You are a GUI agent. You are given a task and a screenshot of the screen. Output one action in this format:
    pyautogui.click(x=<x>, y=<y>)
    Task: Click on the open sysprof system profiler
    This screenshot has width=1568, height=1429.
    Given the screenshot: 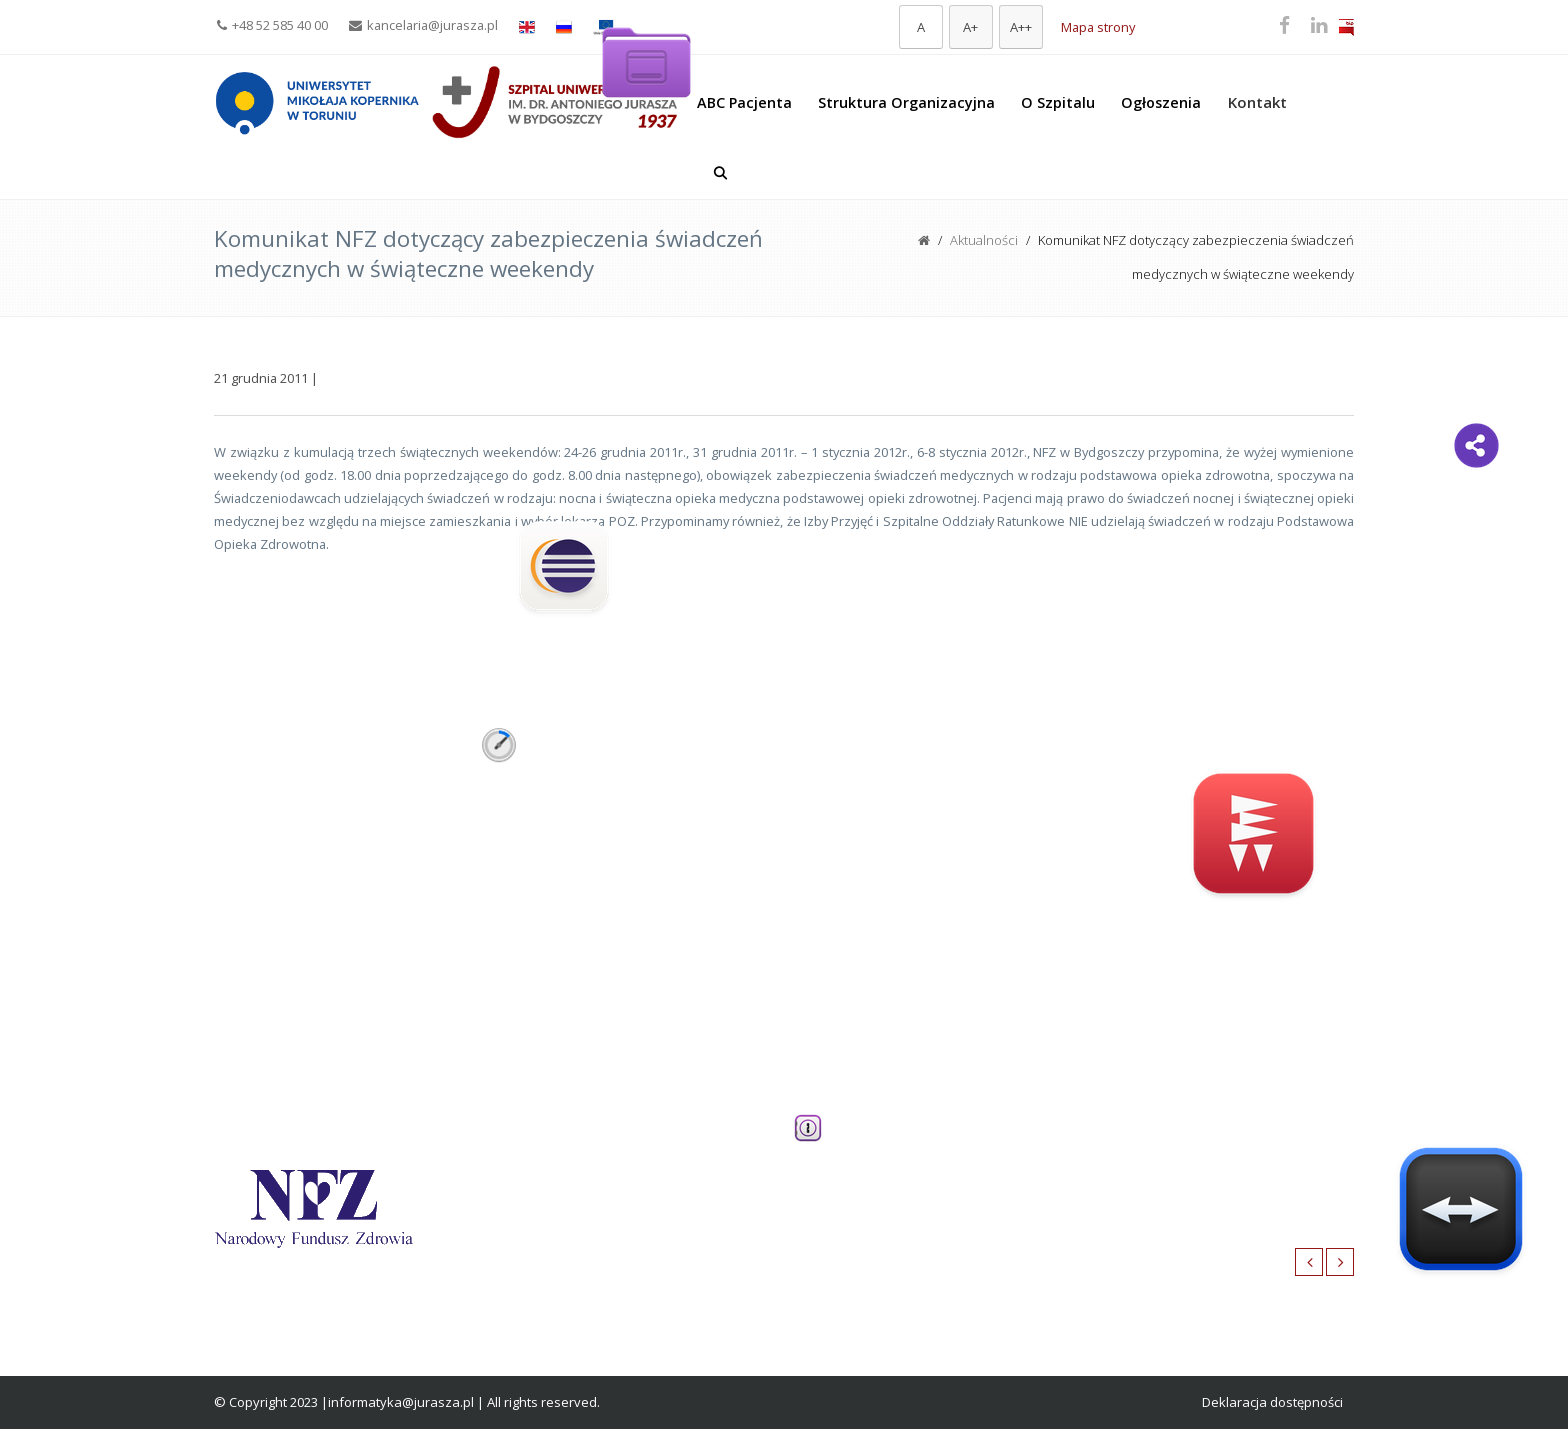 What is the action you would take?
    pyautogui.click(x=499, y=745)
    